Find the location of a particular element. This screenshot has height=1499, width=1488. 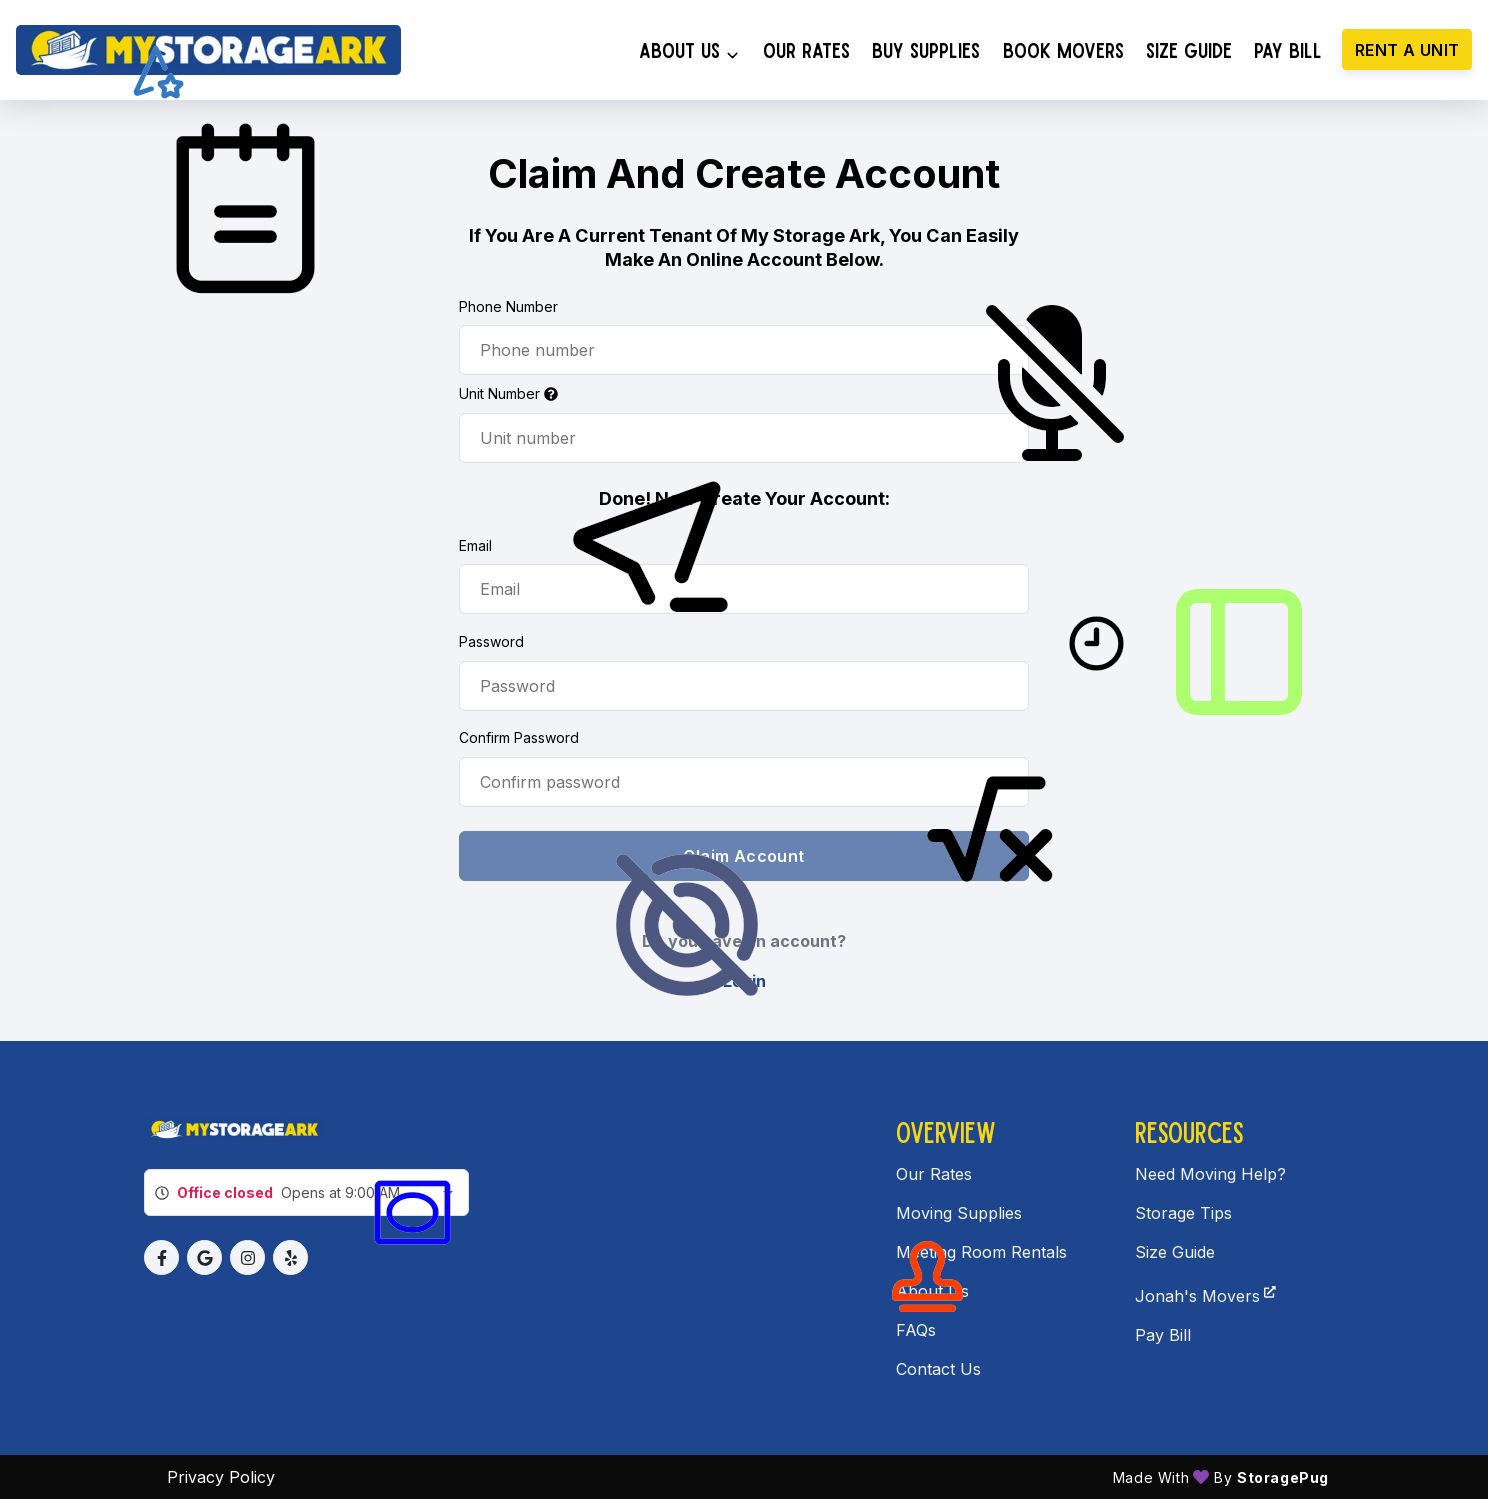

remove a saved location is located at coordinates (648, 554).